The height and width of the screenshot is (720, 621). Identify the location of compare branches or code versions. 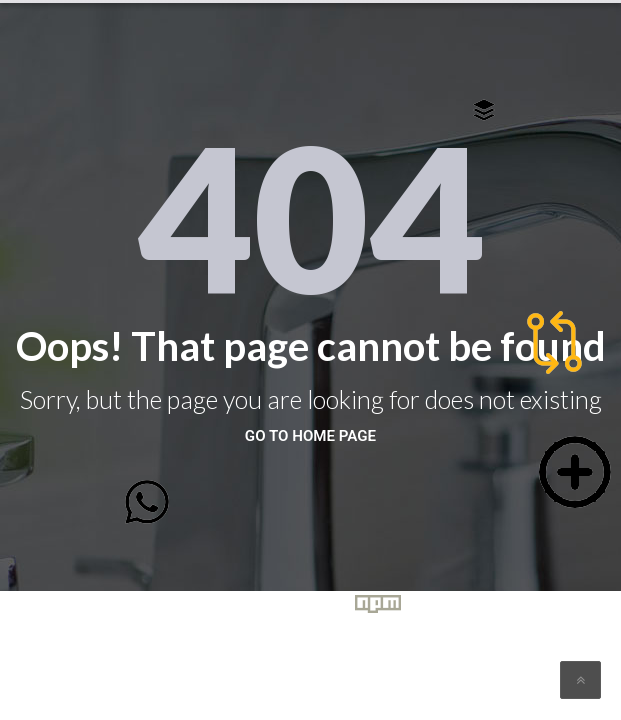
(554, 342).